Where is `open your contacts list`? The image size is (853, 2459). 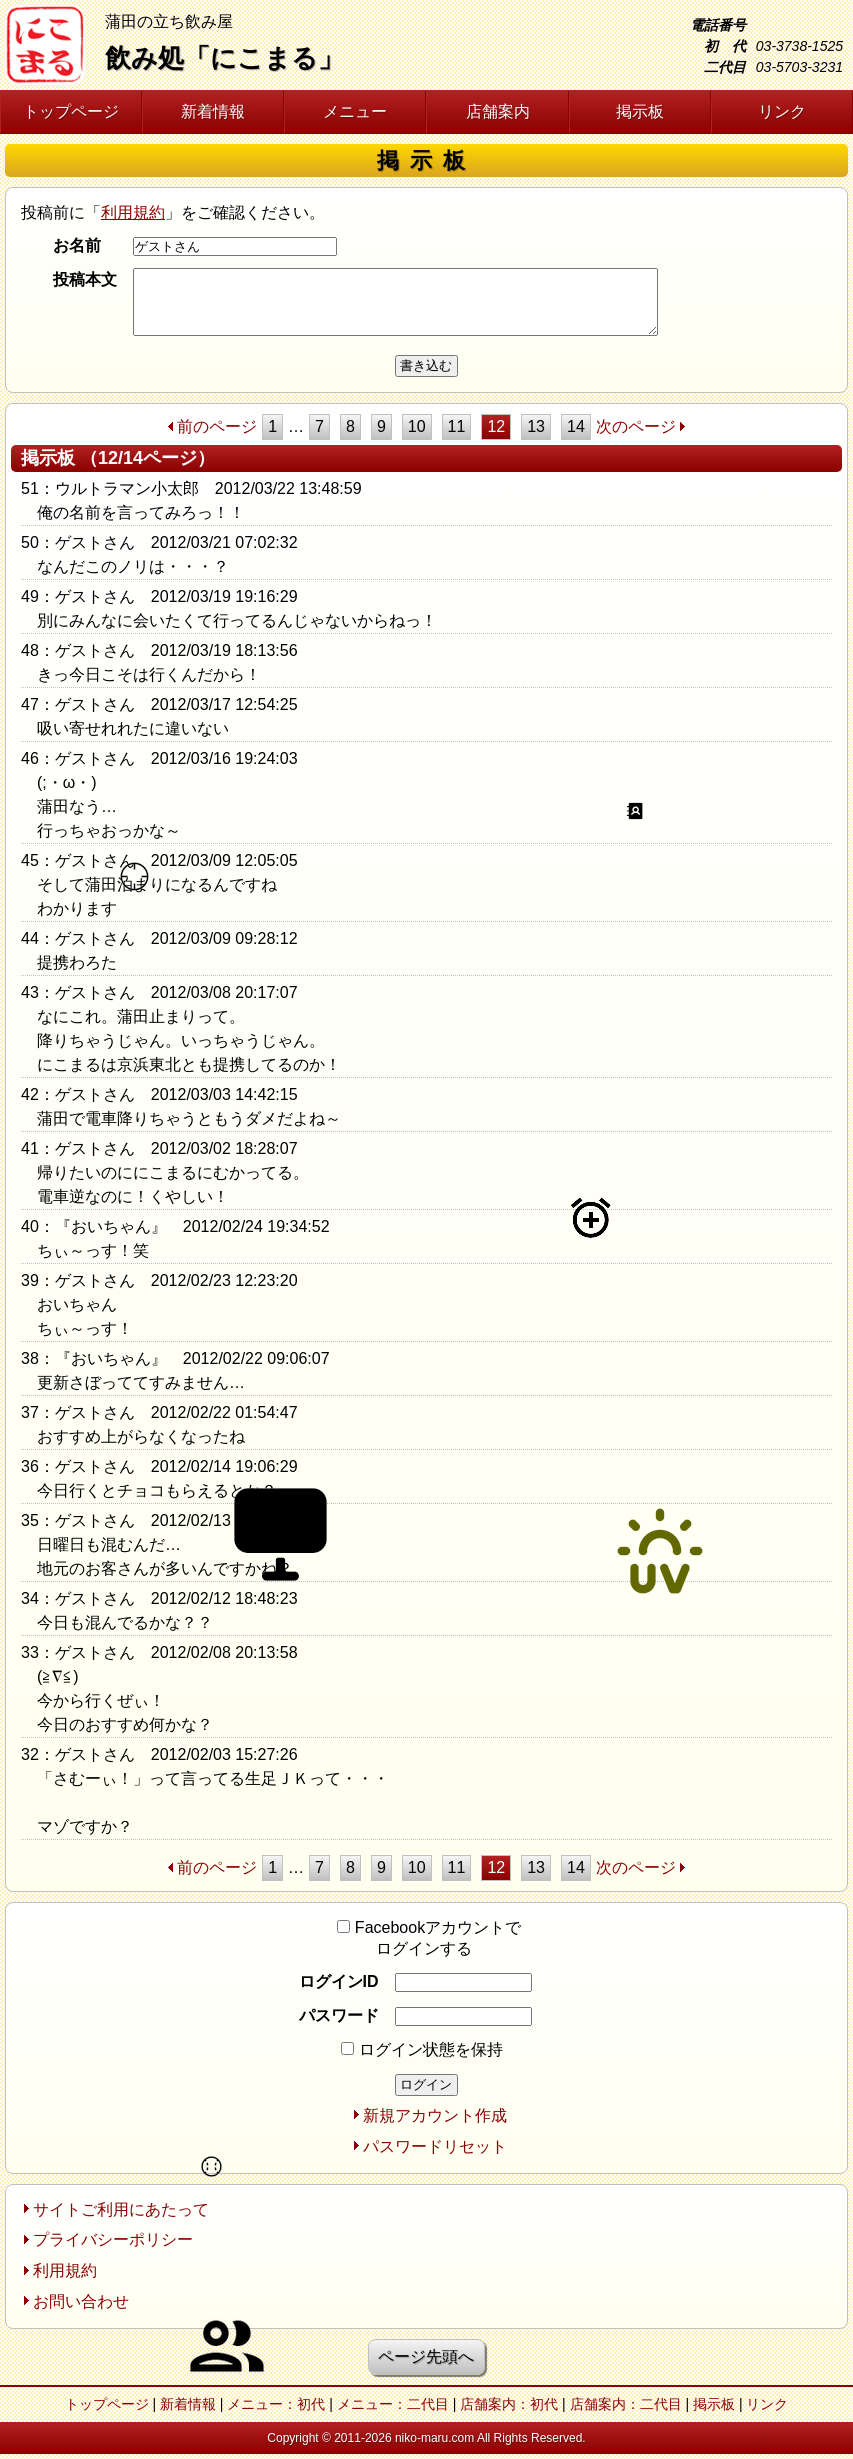
open your contacts list is located at coordinates (635, 811).